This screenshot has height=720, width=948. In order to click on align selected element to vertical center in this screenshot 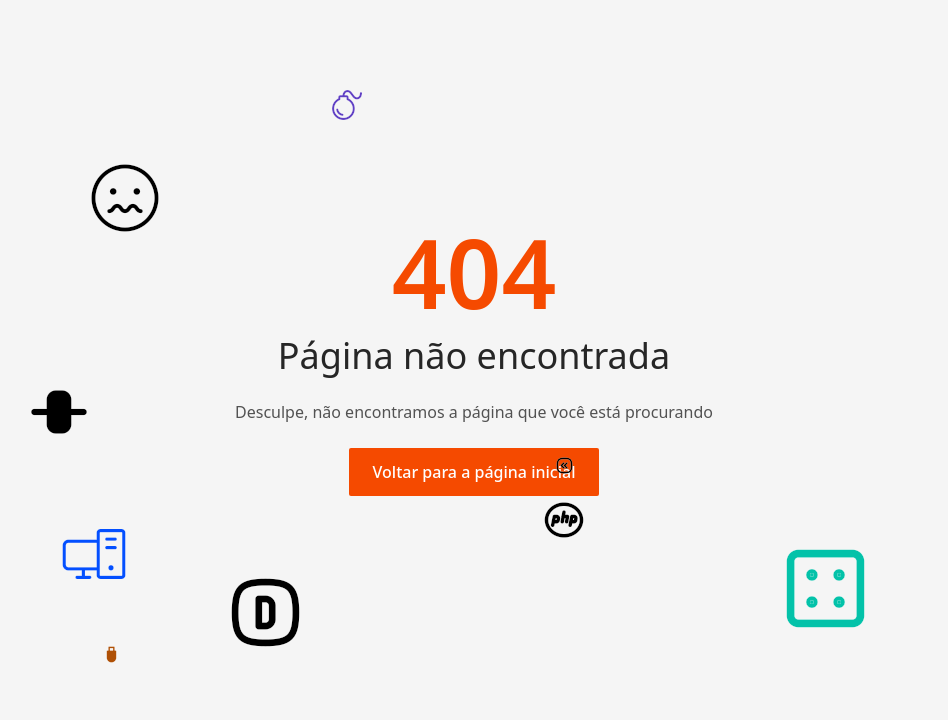, I will do `click(59, 412)`.